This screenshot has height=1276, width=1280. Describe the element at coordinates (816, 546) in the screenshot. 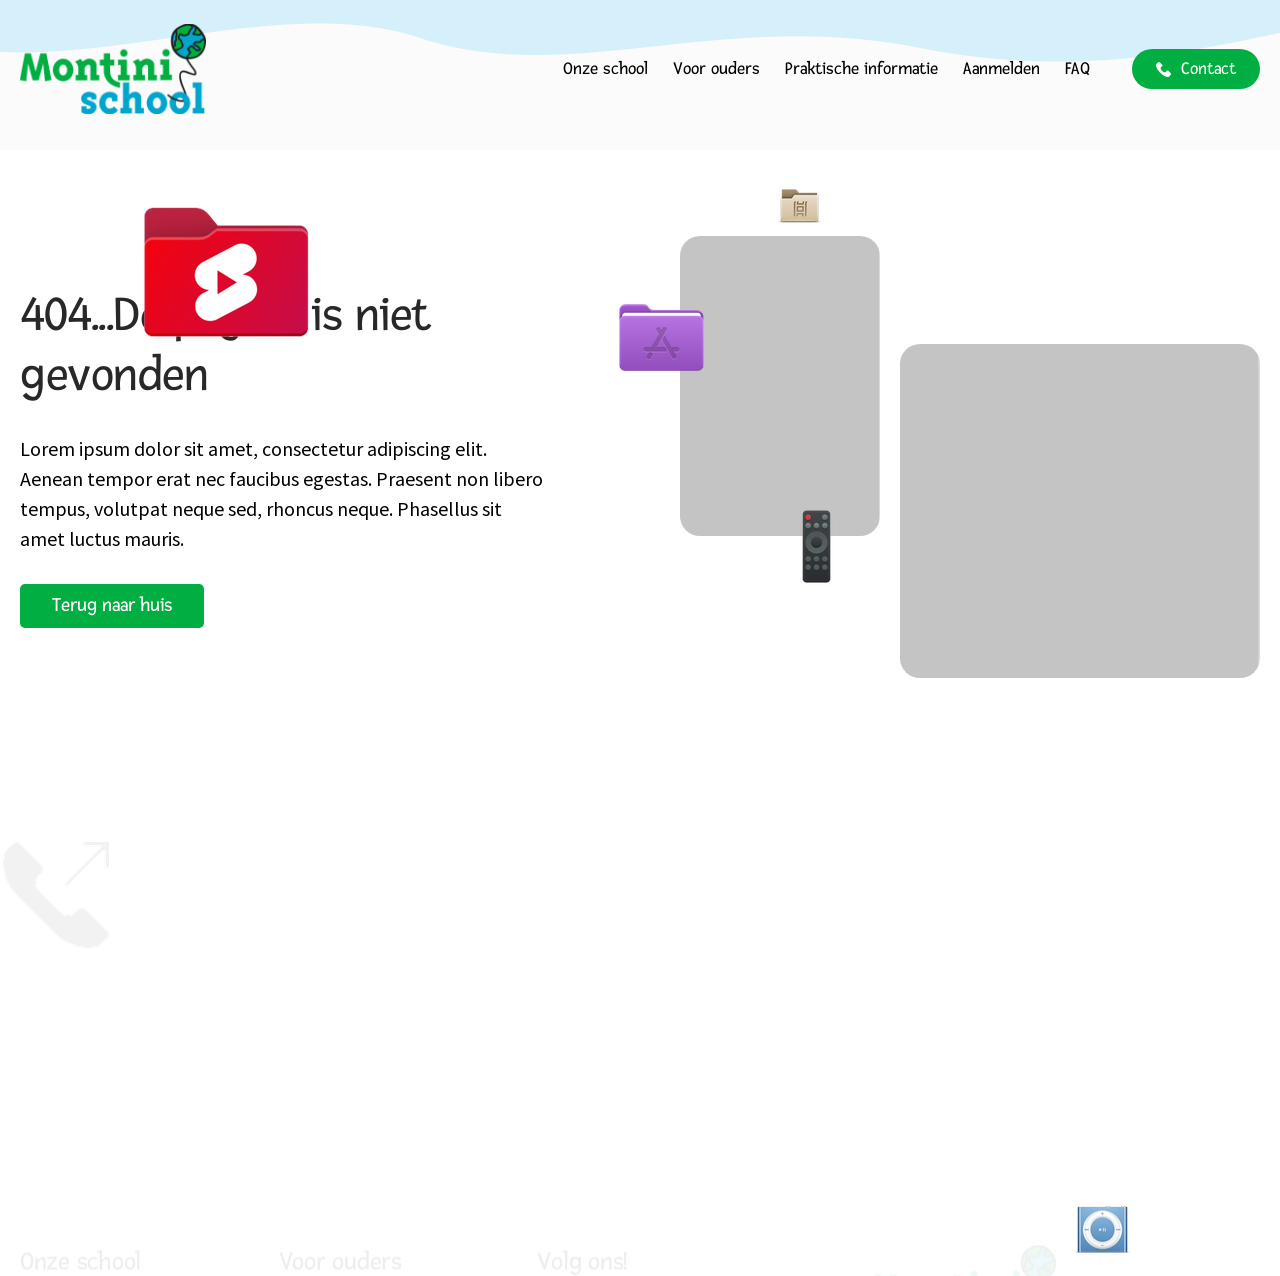

I see `connect a tv remote as an input device` at that location.